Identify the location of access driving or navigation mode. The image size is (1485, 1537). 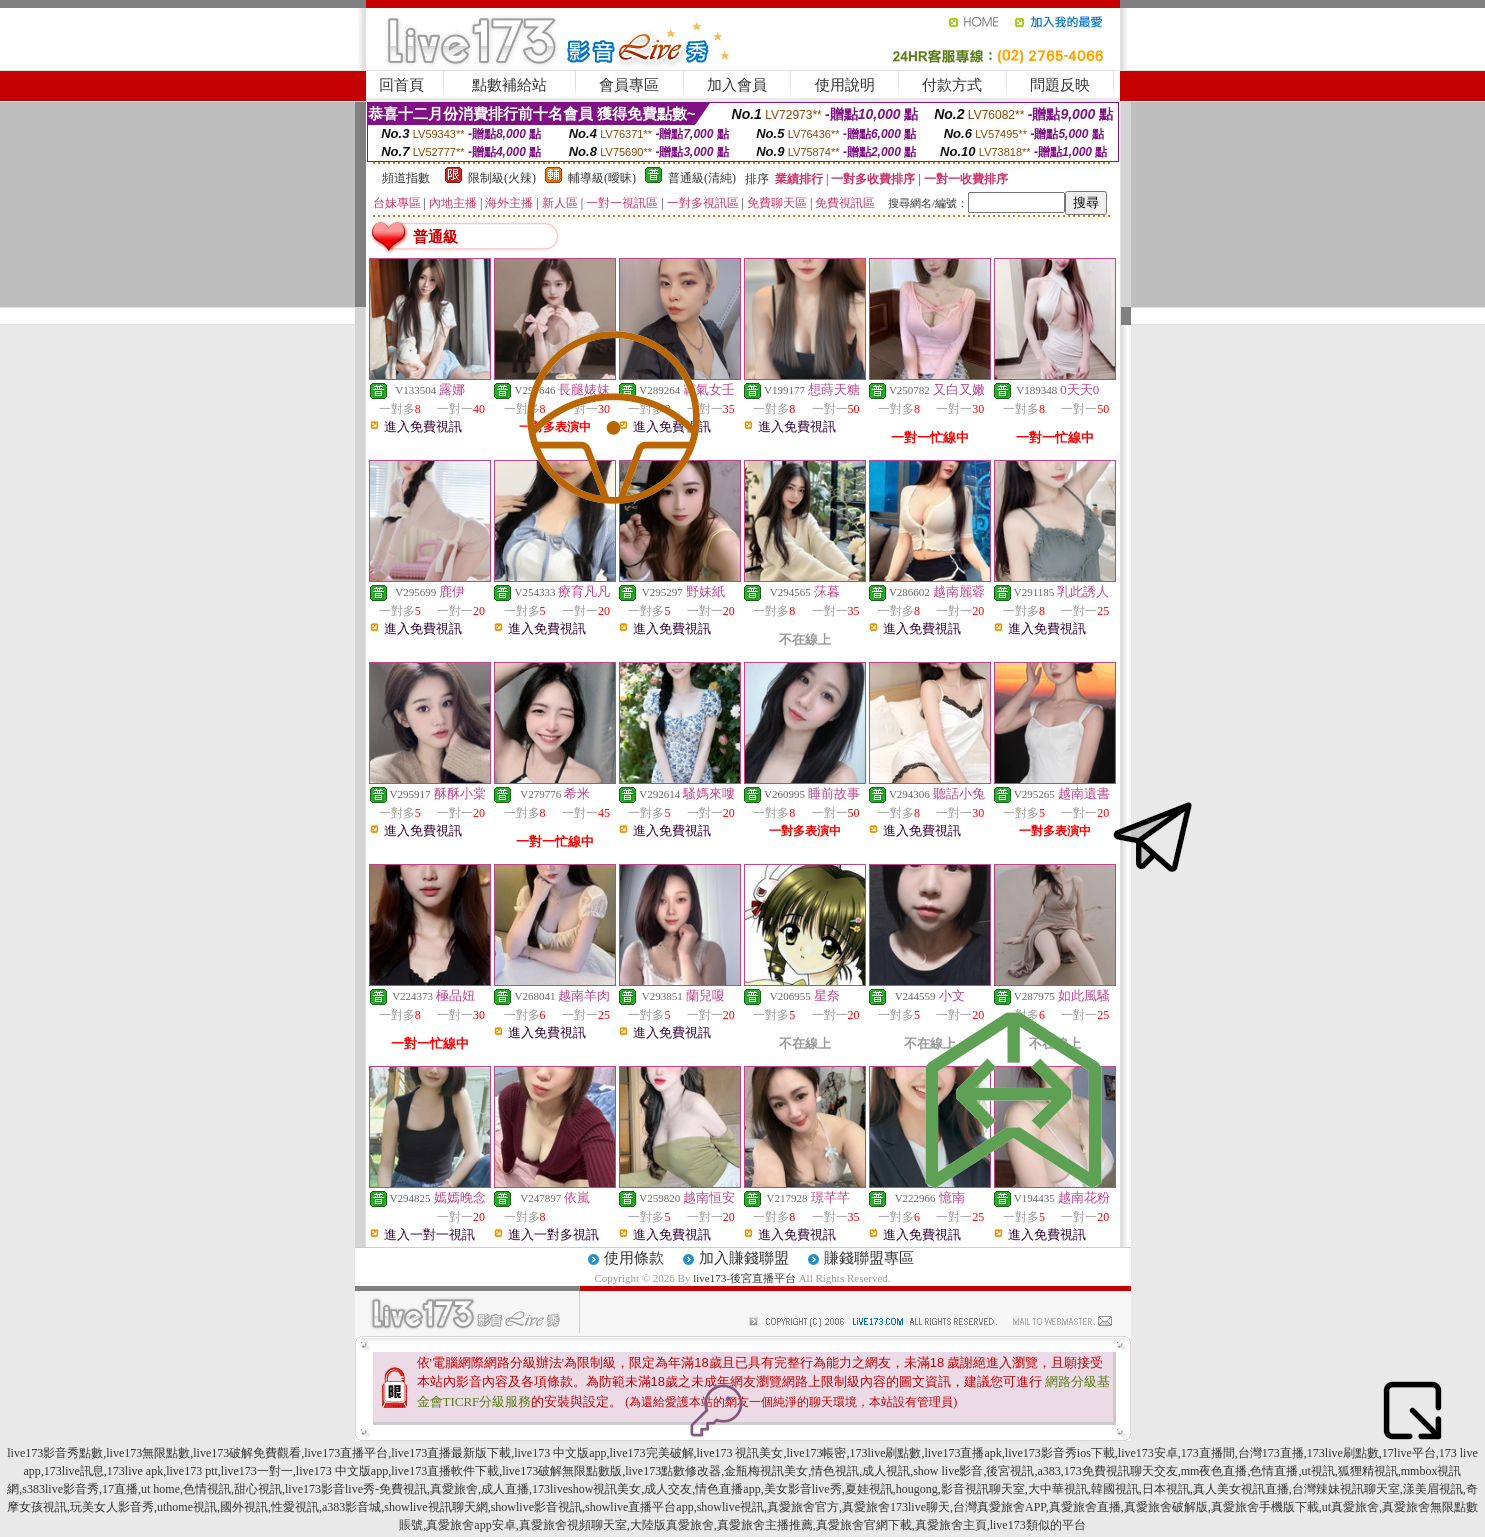
(613, 417).